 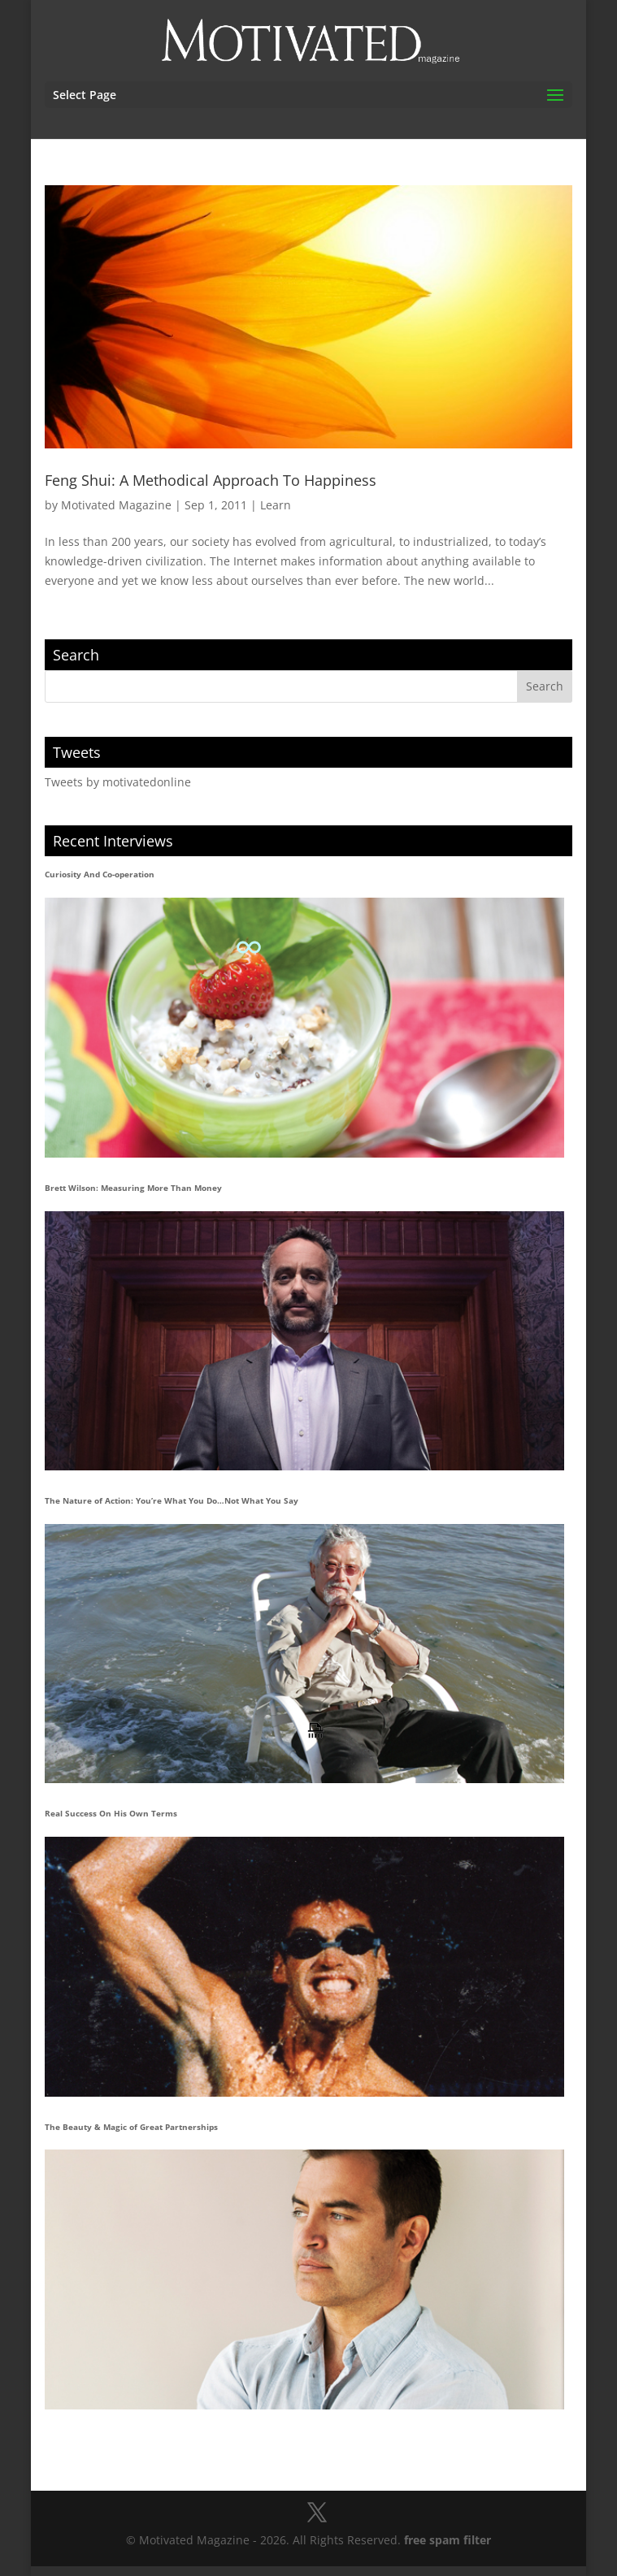 What do you see at coordinates (249, 947) in the screenshot?
I see `indicates unlimited or infinite content` at bounding box center [249, 947].